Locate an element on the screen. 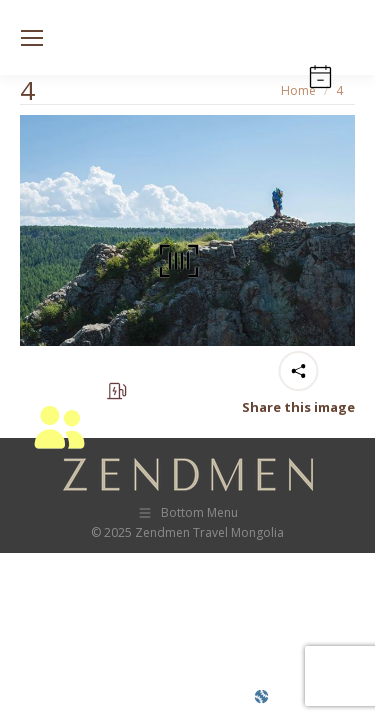  scan a barcode is located at coordinates (179, 261).